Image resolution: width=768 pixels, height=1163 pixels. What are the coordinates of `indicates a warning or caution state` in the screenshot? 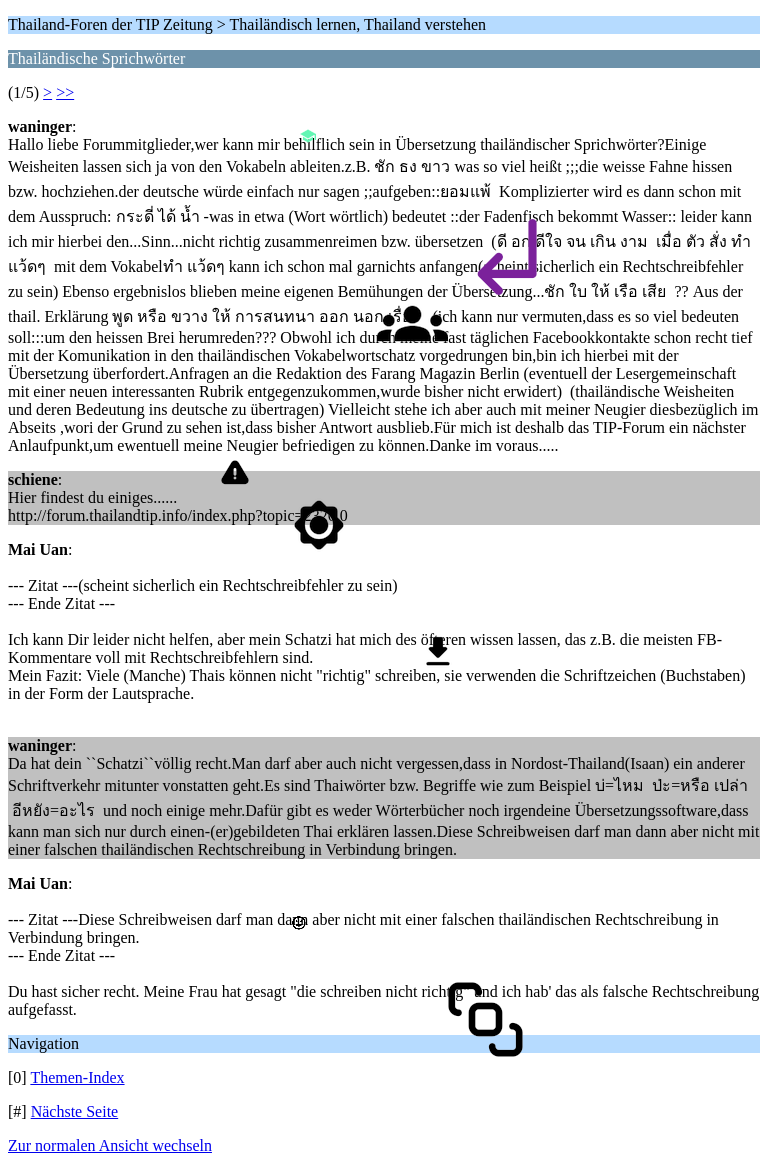 It's located at (235, 473).